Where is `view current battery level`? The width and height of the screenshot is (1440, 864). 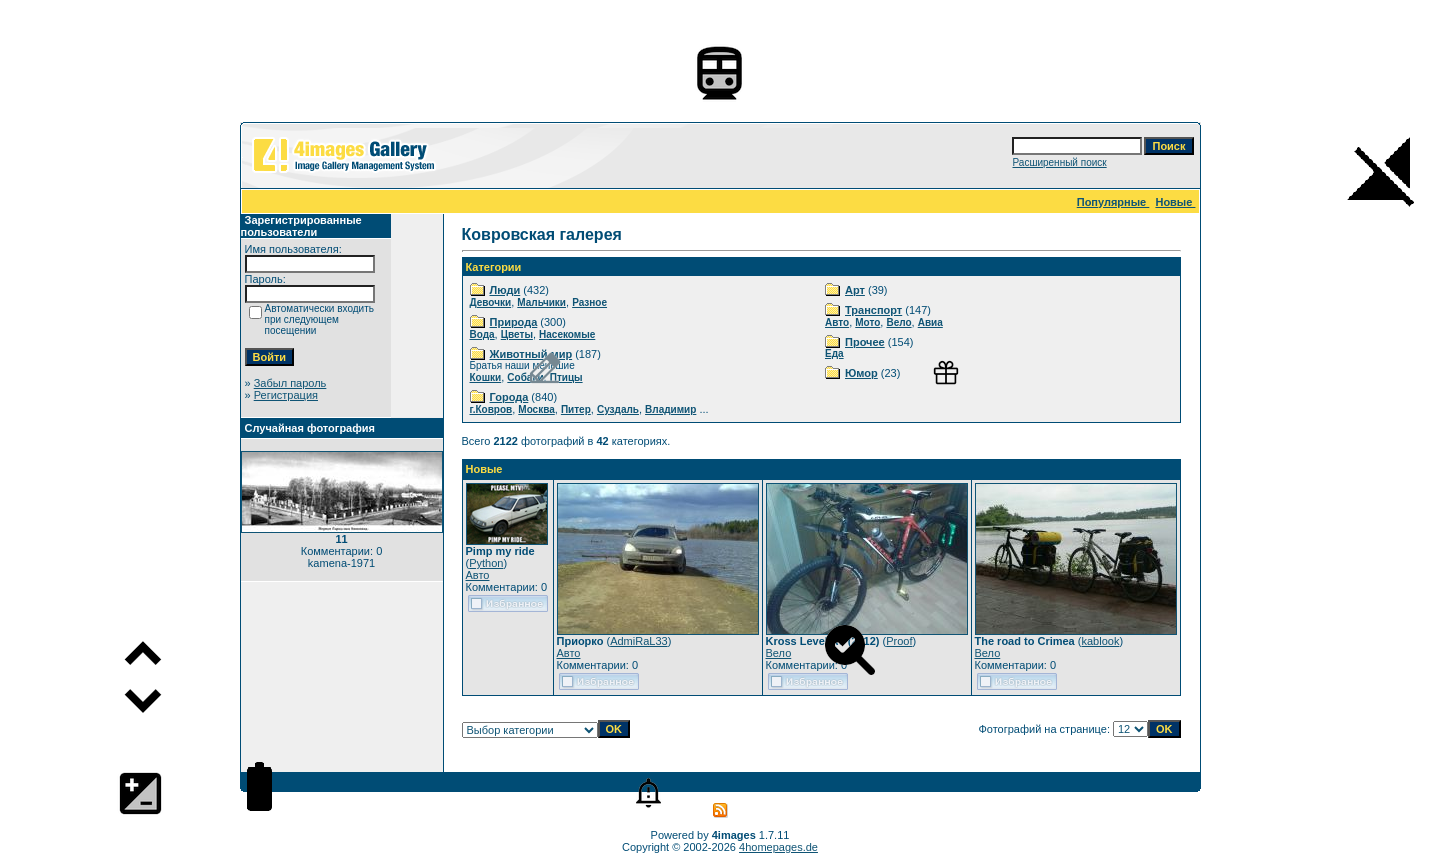
view current battery level is located at coordinates (259, 786).